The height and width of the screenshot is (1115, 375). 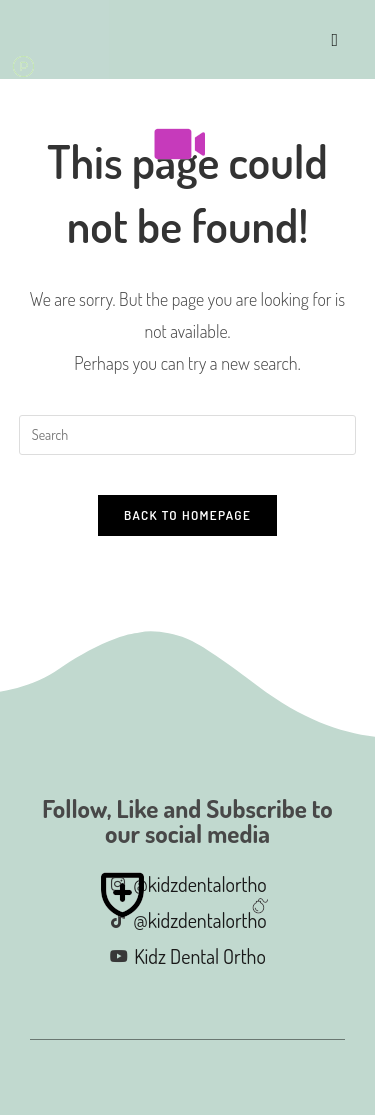 What do you see at coordinates (23, 66) in the screenshot?
I see `parking availability or location indicator` at bounding box center [23, 66].